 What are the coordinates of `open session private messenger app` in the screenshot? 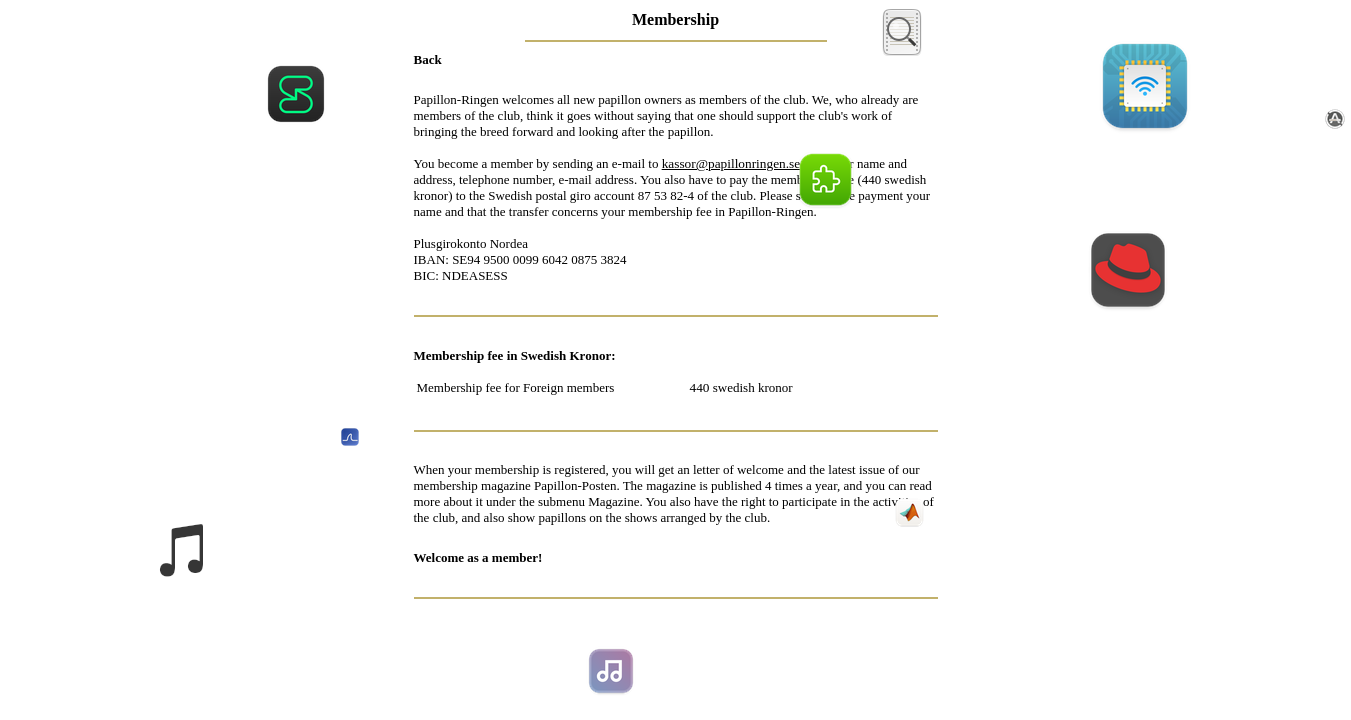 It's located at (296, 94).